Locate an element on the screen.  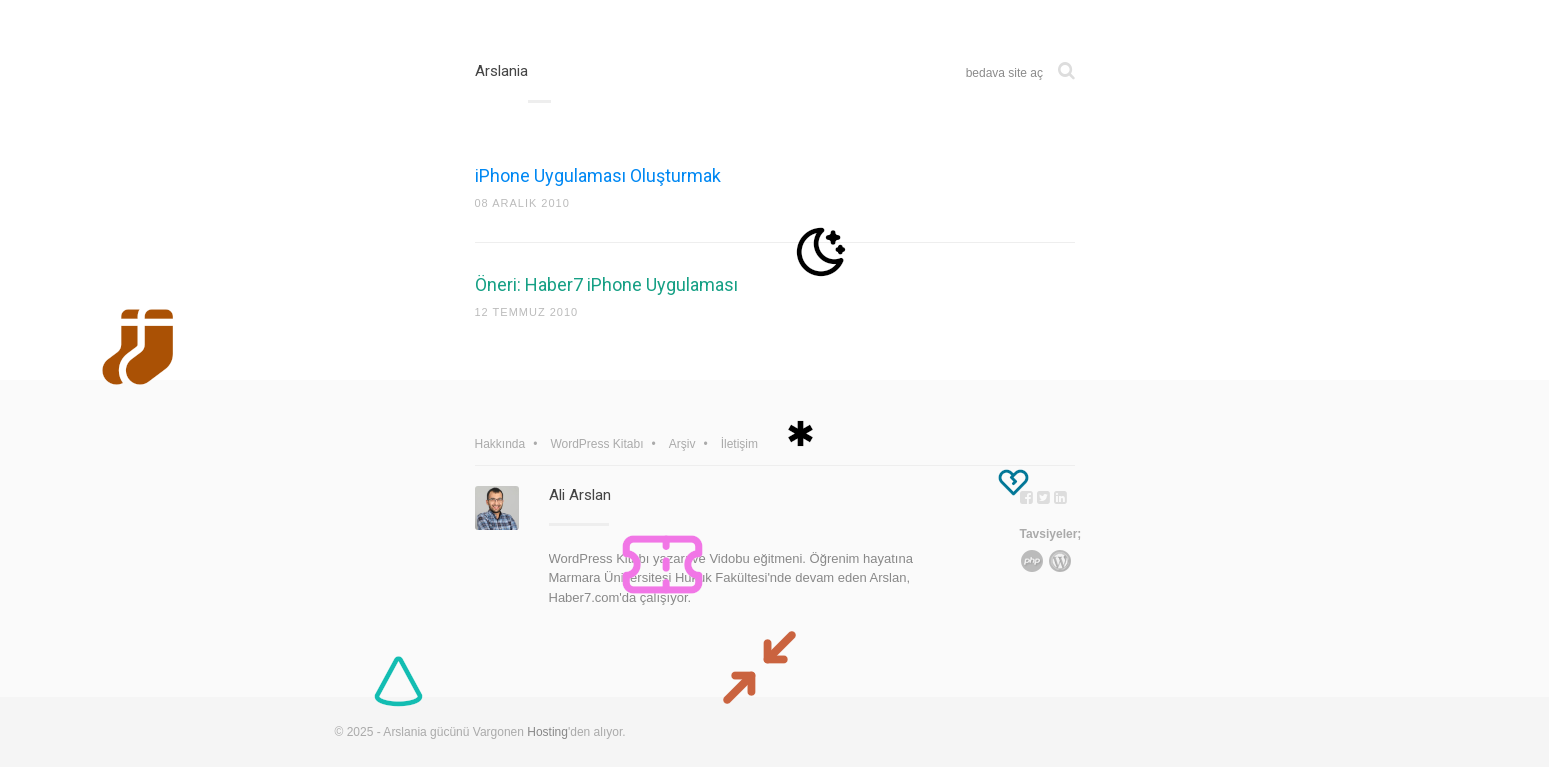
indicates 3D or shape tools is located at coordinates (398, 682).